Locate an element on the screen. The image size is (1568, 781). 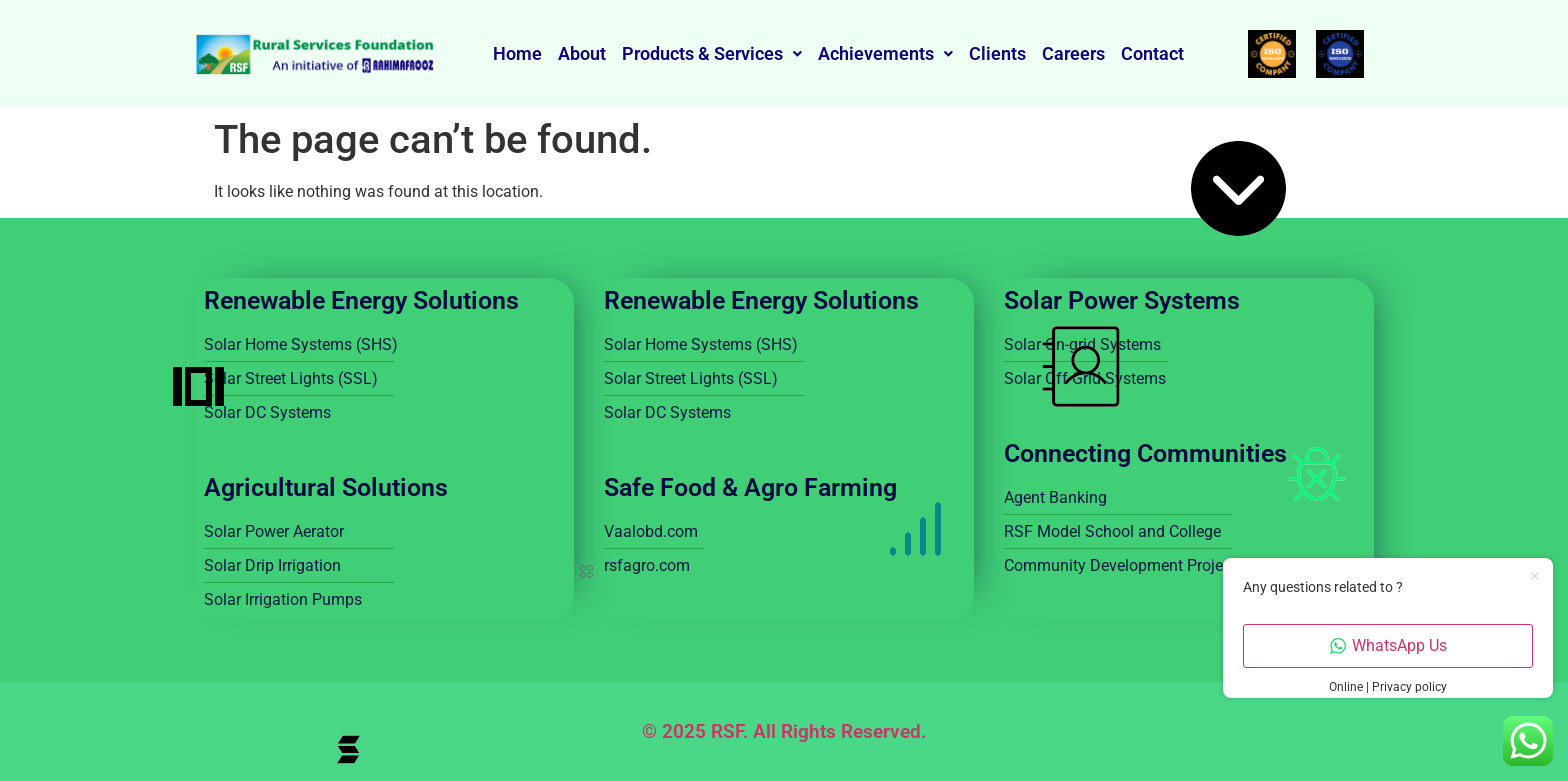
open app drawer or menu grid is located at coordinates (586, 571).